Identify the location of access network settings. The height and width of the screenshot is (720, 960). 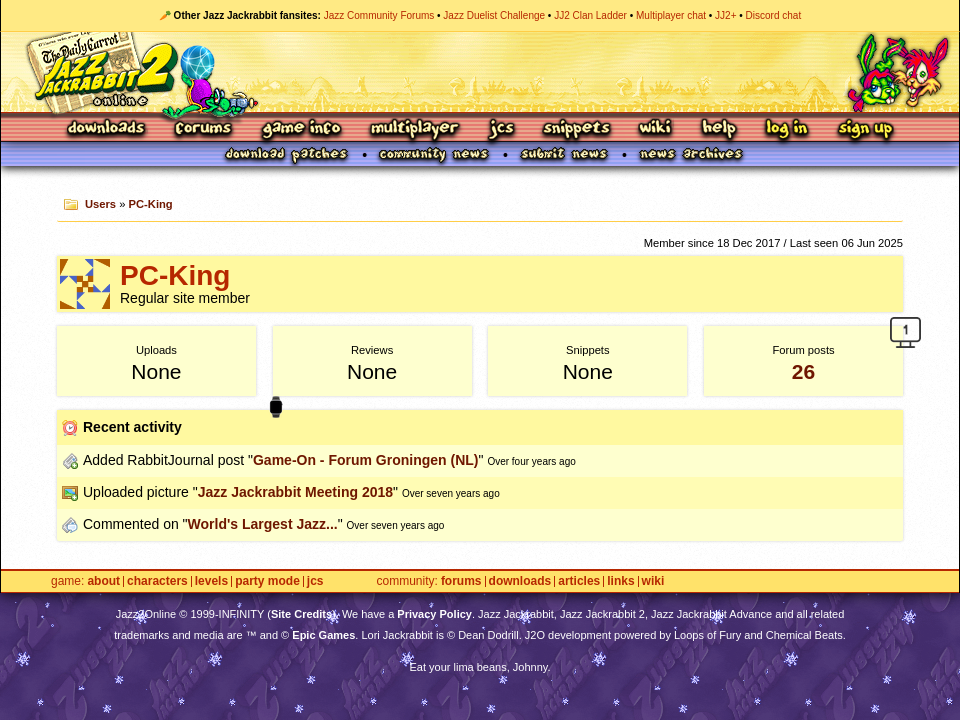
(197, 62).